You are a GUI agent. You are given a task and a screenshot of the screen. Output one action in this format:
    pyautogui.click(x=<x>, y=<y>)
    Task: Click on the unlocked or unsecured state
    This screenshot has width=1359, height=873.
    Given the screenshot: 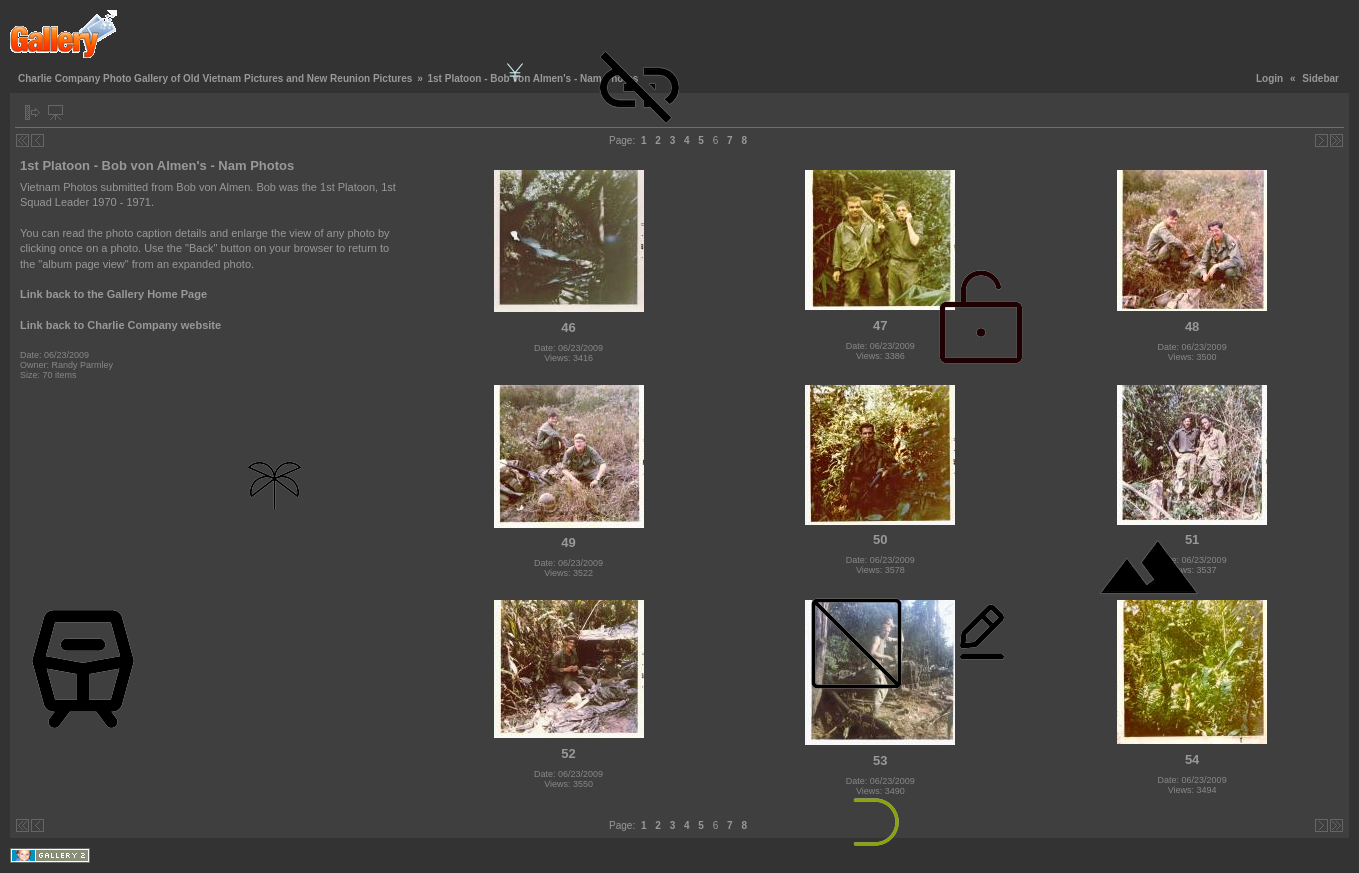 What is the action you would take?
    pyautogui.click(x=981, y=322)
    